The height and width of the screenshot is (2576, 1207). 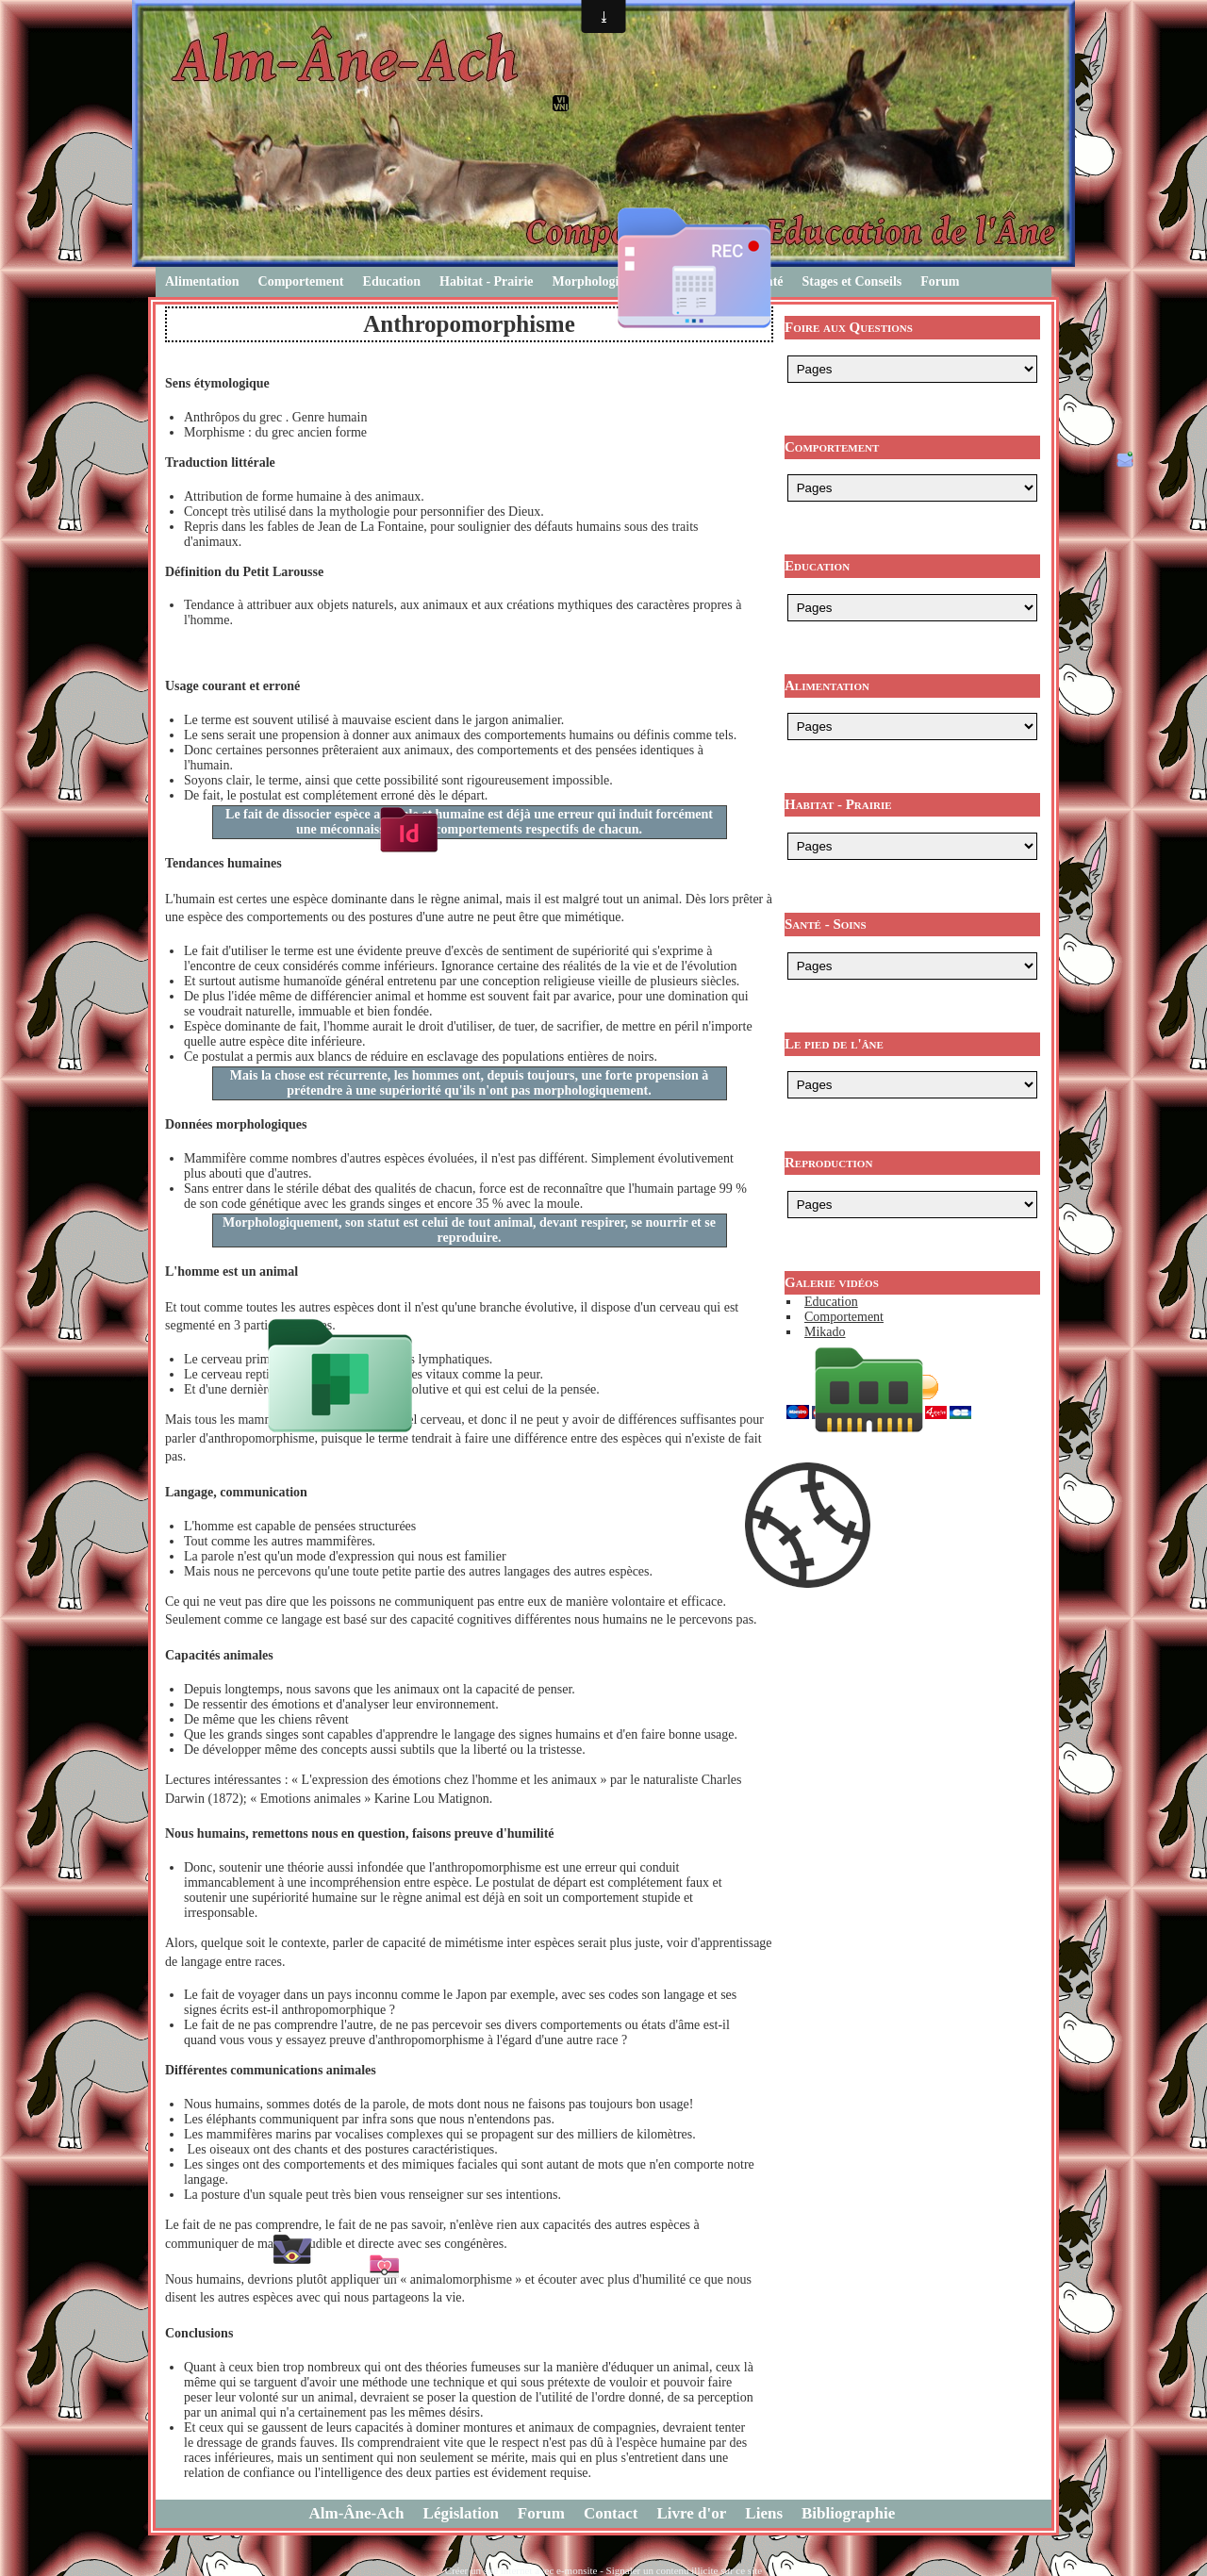 I want to click on open folder containing Pokémon-style game files, so click(x=291, y=2250).